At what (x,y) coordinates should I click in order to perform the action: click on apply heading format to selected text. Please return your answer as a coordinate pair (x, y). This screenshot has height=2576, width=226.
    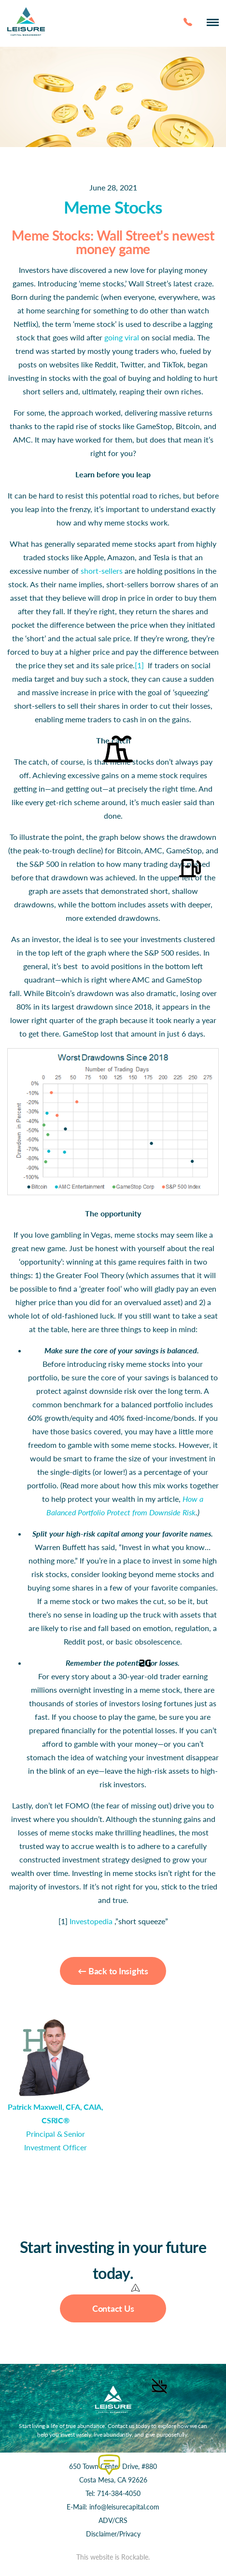
    Looking at the image, I should click on (34, 2040).